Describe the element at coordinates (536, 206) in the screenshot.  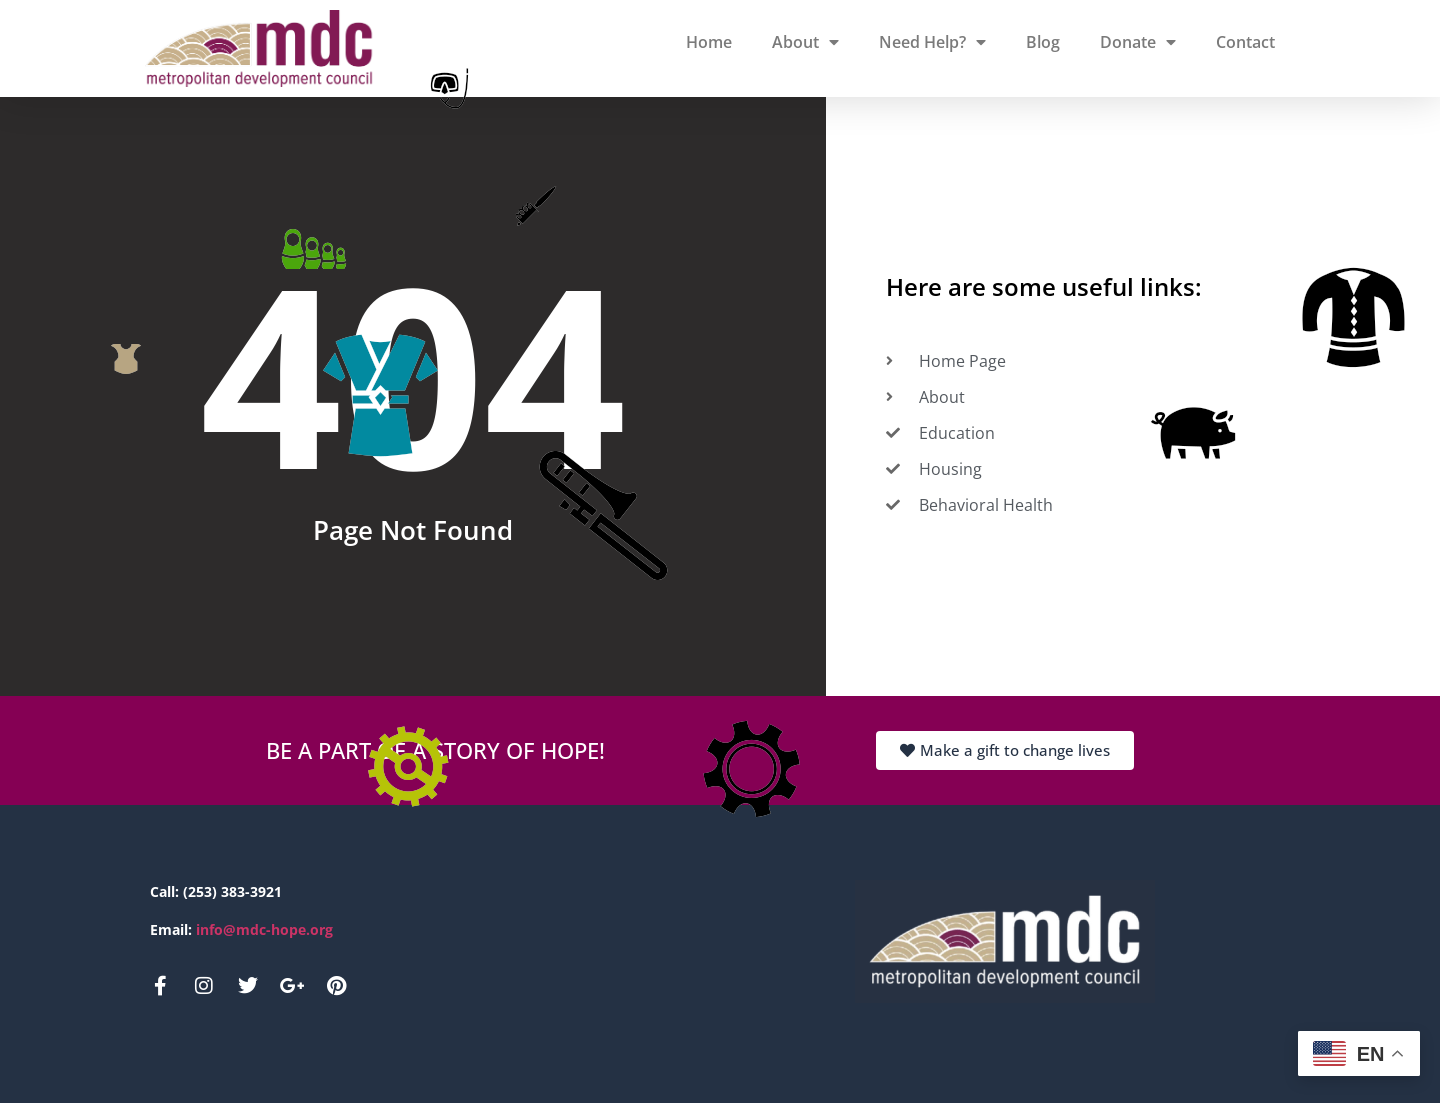
I see `equip a trench knife weapon` at that location.